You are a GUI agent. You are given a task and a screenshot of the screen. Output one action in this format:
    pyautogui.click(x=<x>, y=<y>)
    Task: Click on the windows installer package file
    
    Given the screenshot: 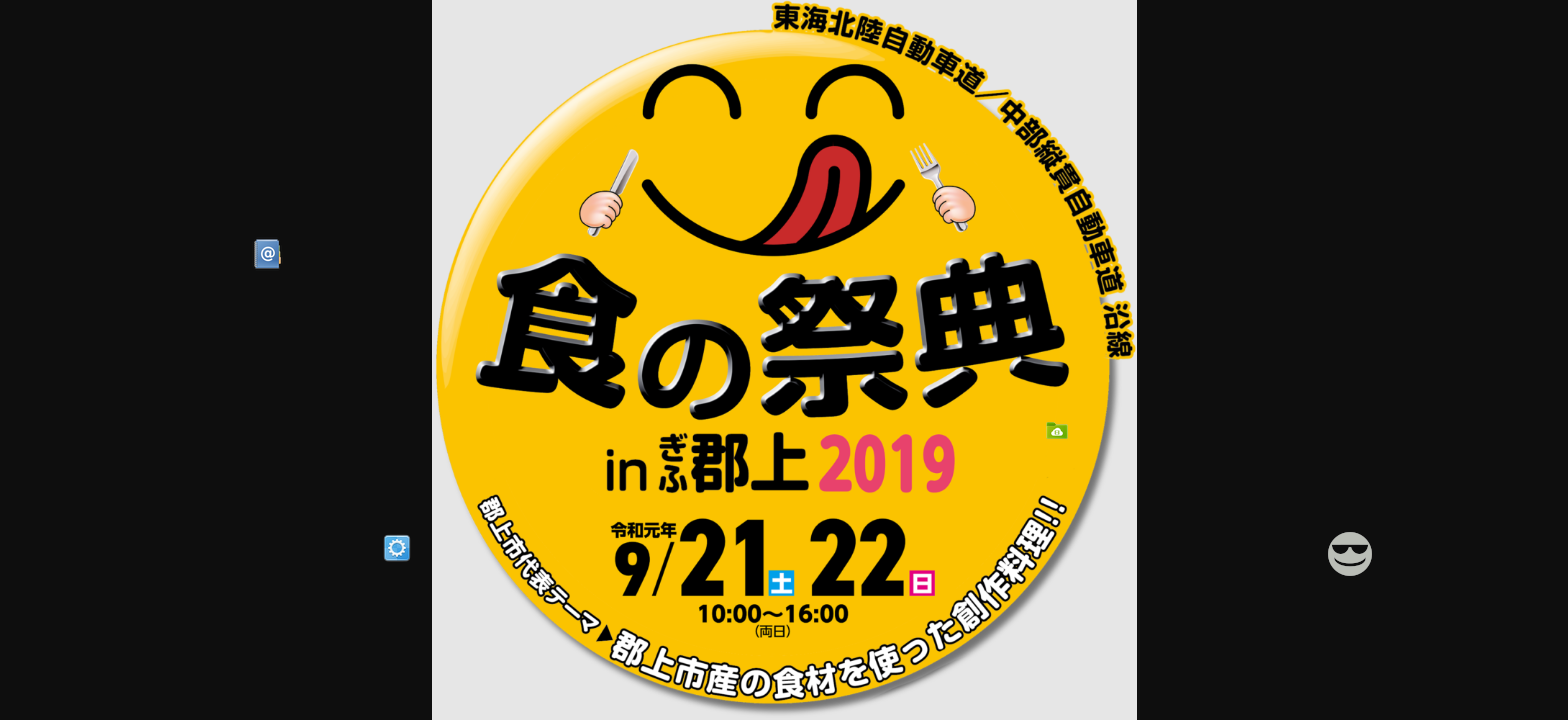 What is the action you would take?
    pyautogui.click(x=397, y=548)
    